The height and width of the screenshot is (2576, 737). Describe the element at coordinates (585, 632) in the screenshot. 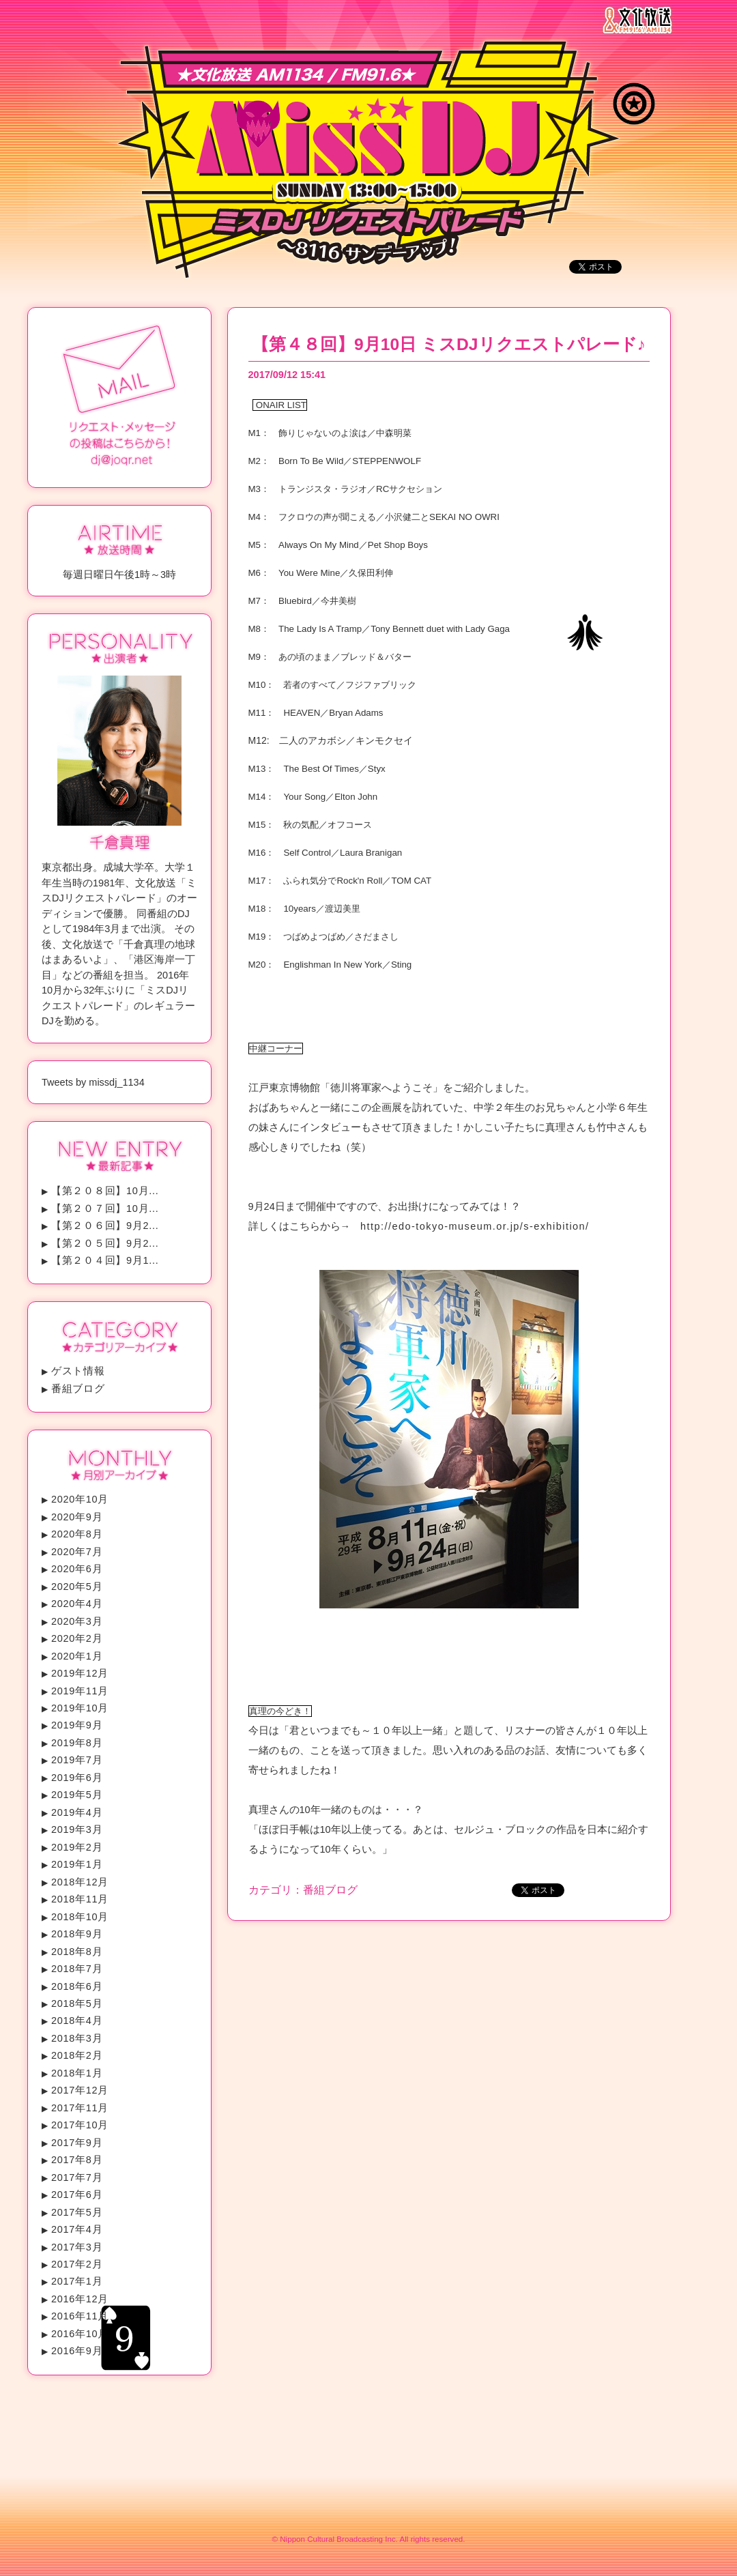

I see `equip a wing cloak or cape item` at that location.